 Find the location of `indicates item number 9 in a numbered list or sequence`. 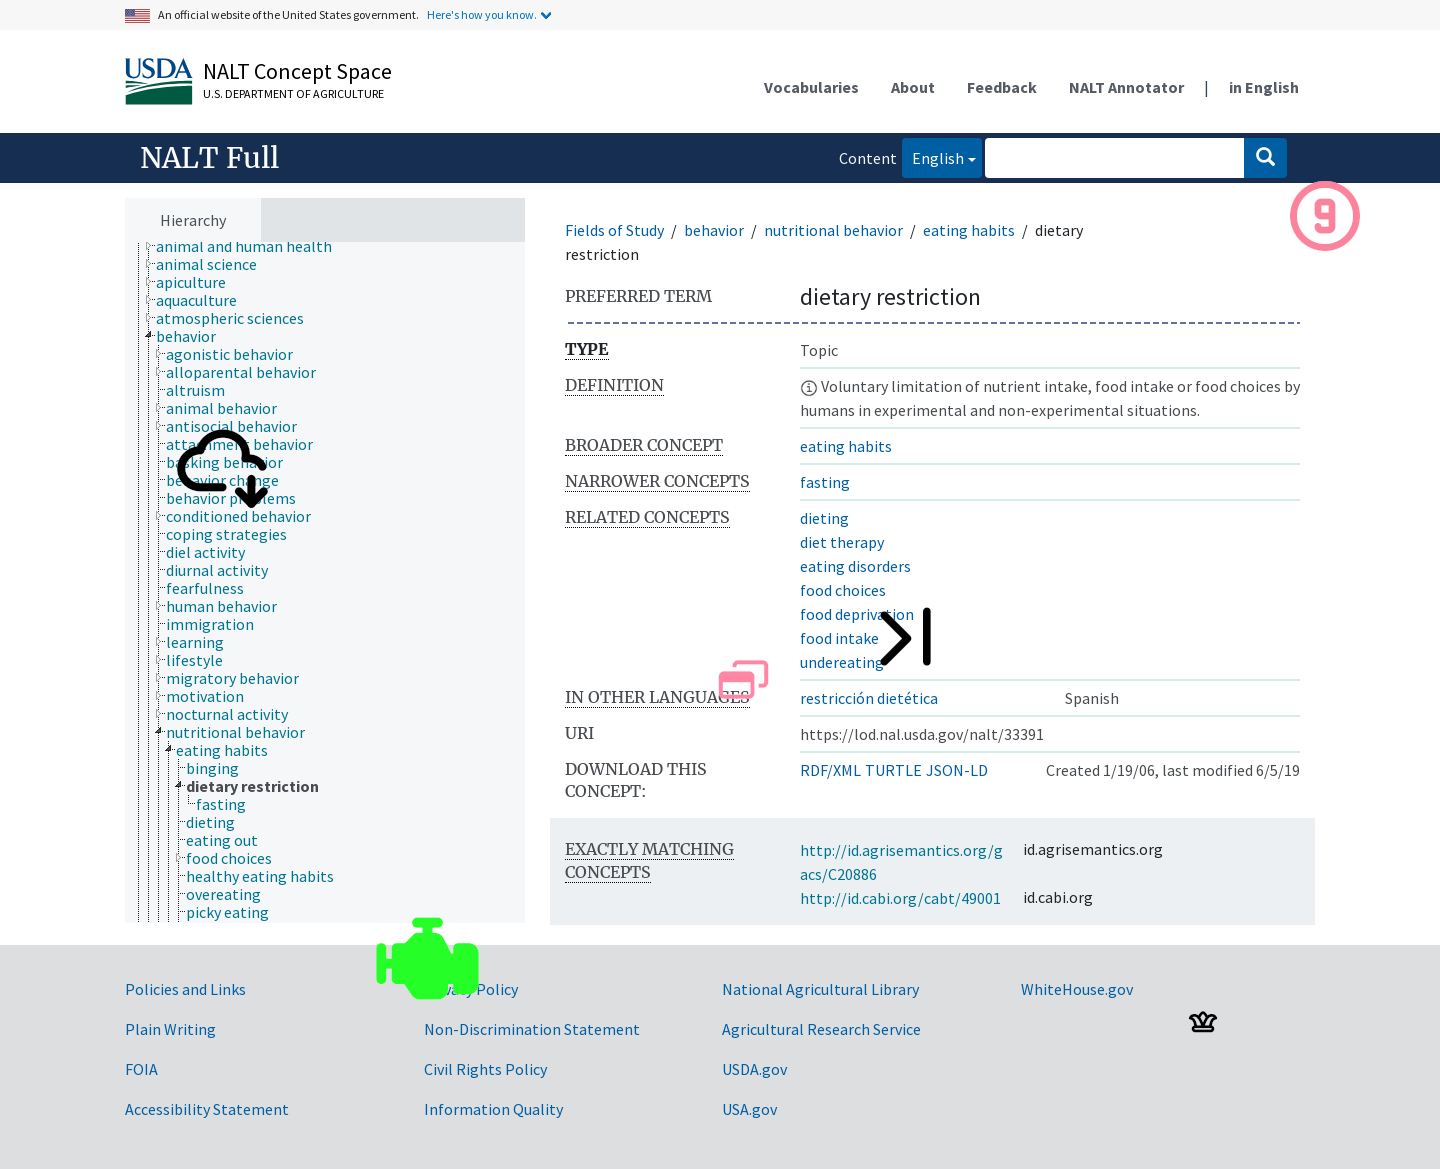

indicates item number 9 in a numbered list or sequence is located at coordinates (1325, 216).